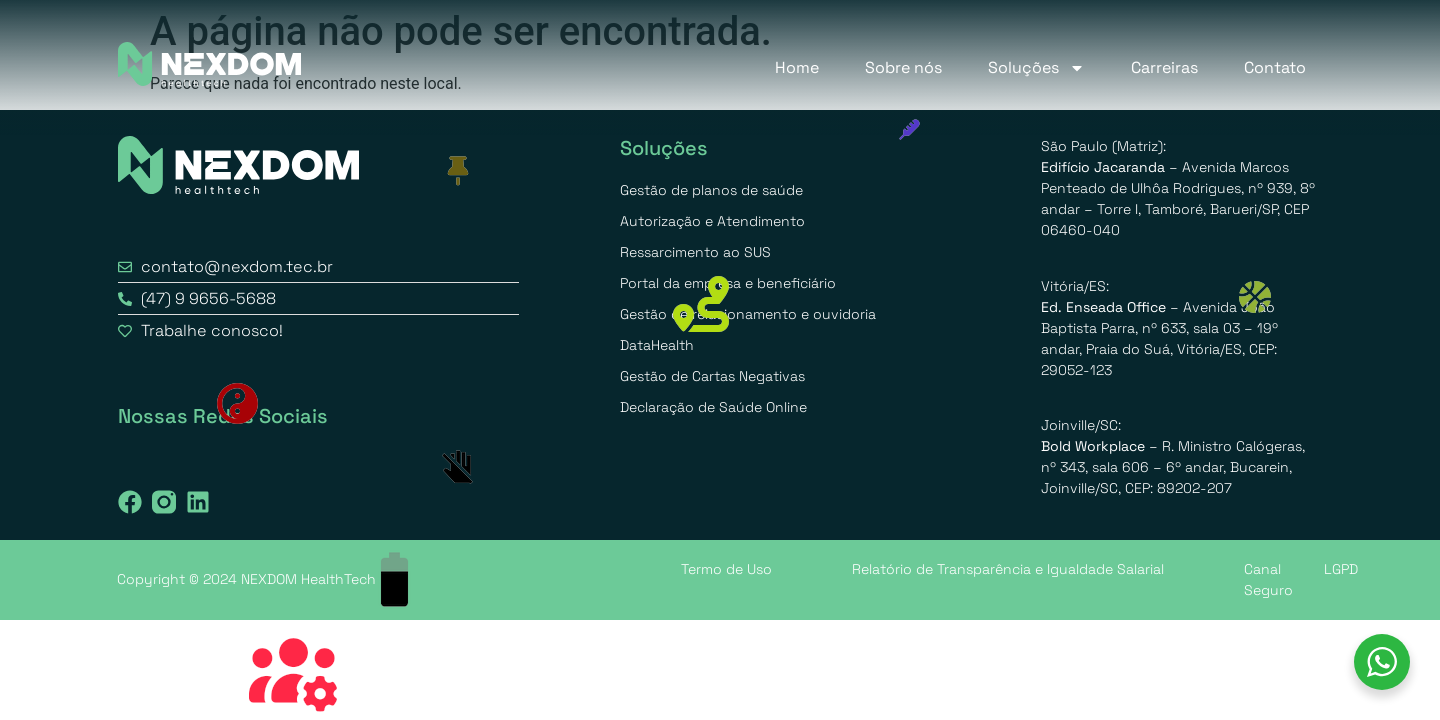 The width and height of the screenshot is (1440, 720). I want to click on do not touch - indicates touchscreen disabled, so click(458, 467).